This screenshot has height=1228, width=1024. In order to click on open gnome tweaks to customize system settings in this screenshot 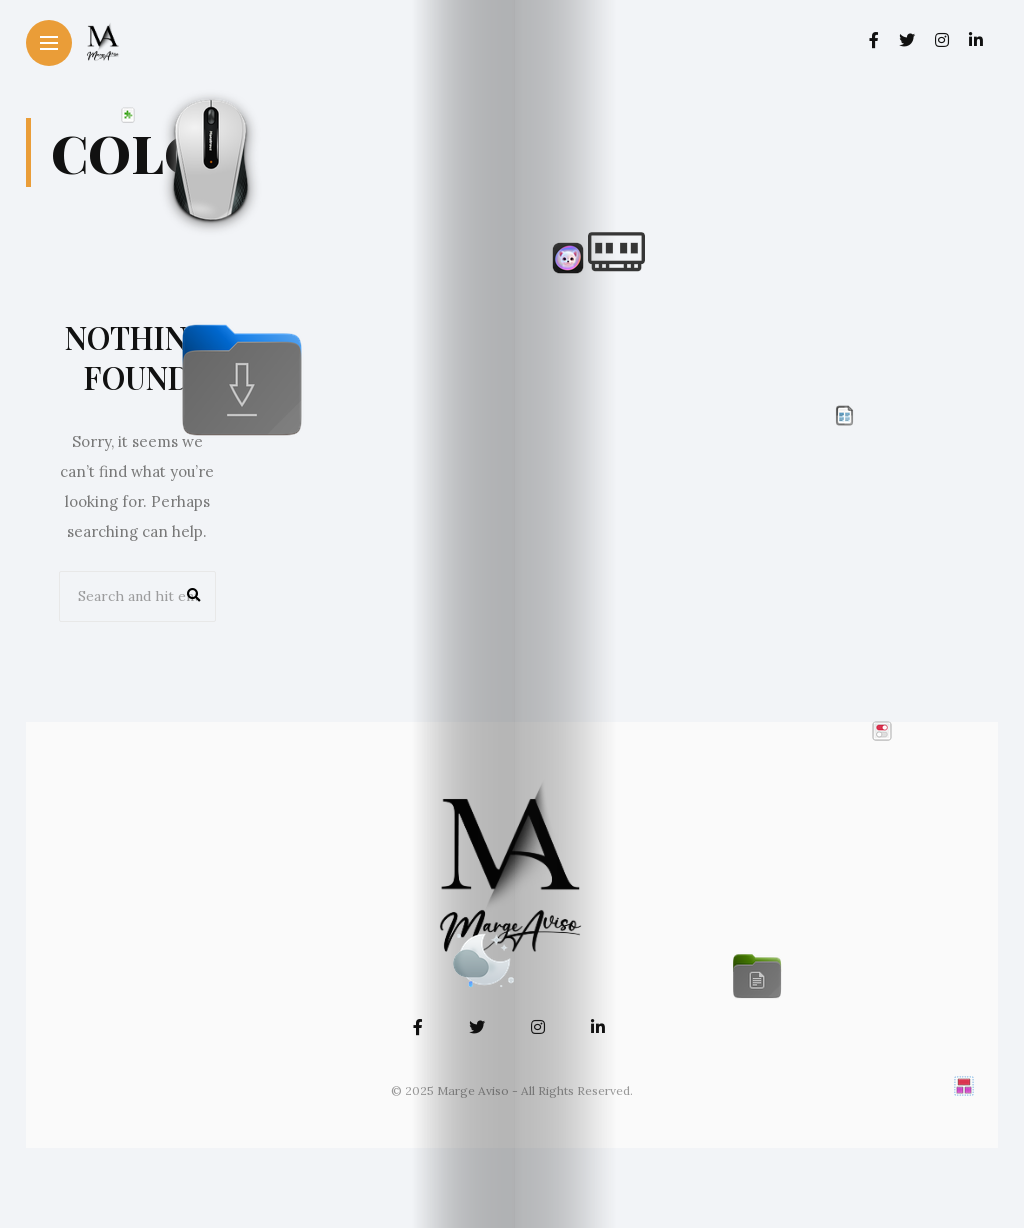, I will do `click(882, 731)`.